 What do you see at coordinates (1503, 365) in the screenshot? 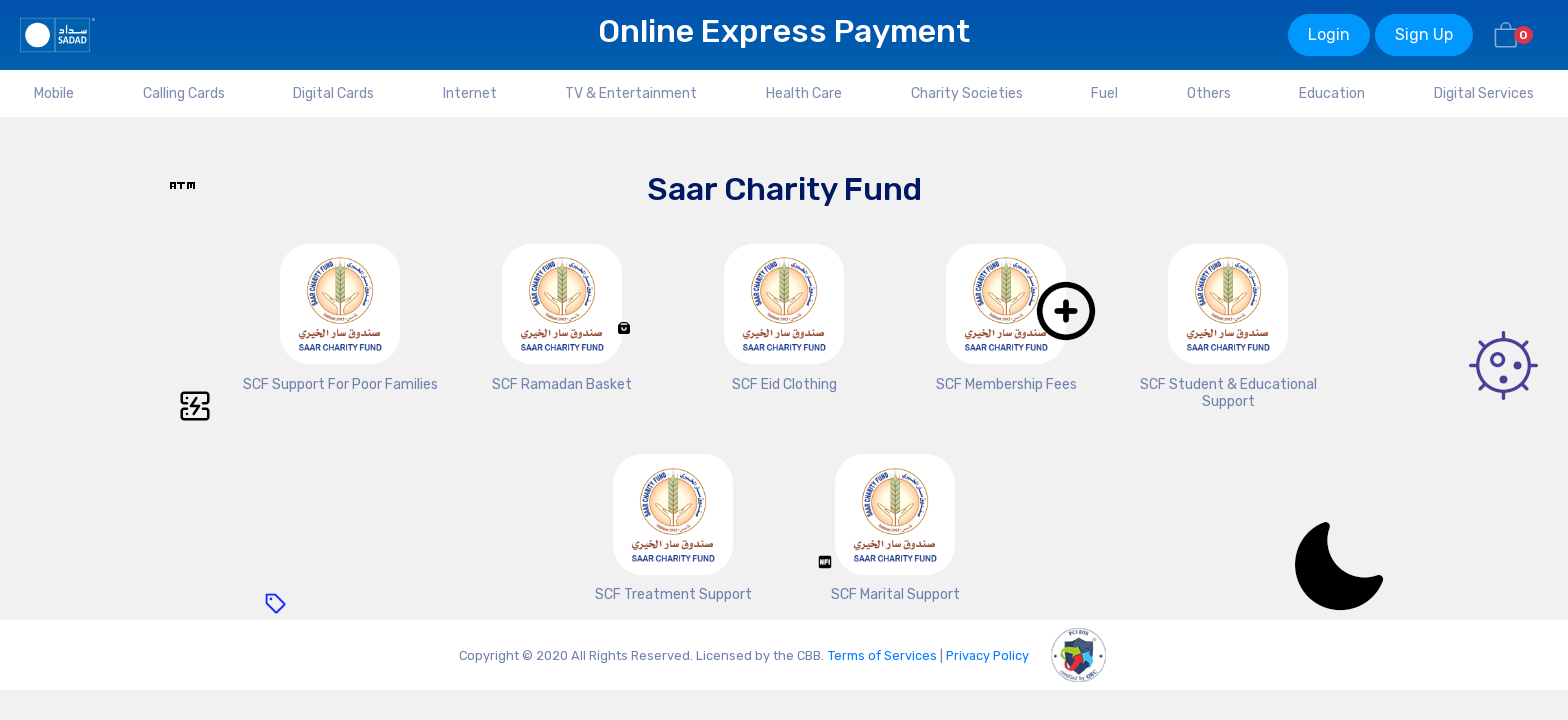
I see `indicates virus or malware detected` at bounding box center [1503, 365].